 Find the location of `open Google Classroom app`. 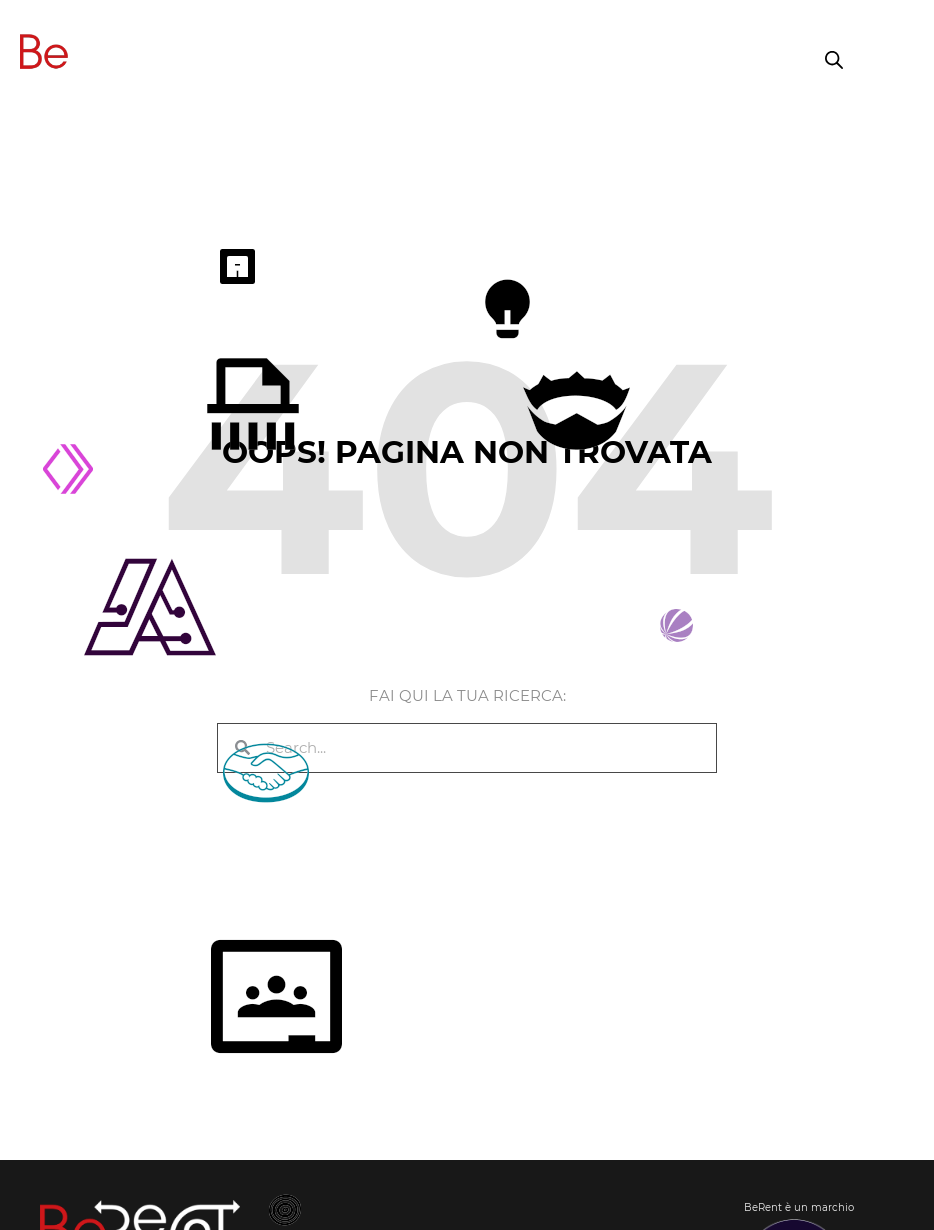

open Google Classroom app is located at coordinates (276, 996).